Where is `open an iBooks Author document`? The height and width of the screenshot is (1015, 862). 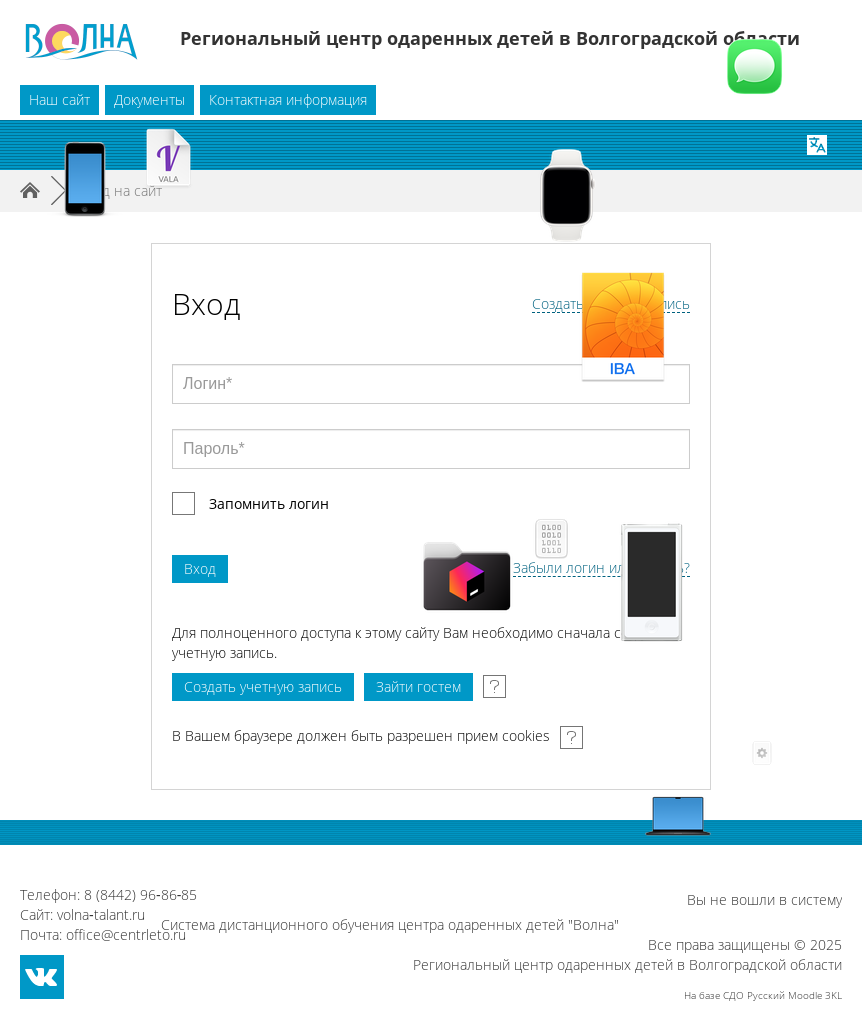
open an iBooks Author document is located at coordinates (623, 329).